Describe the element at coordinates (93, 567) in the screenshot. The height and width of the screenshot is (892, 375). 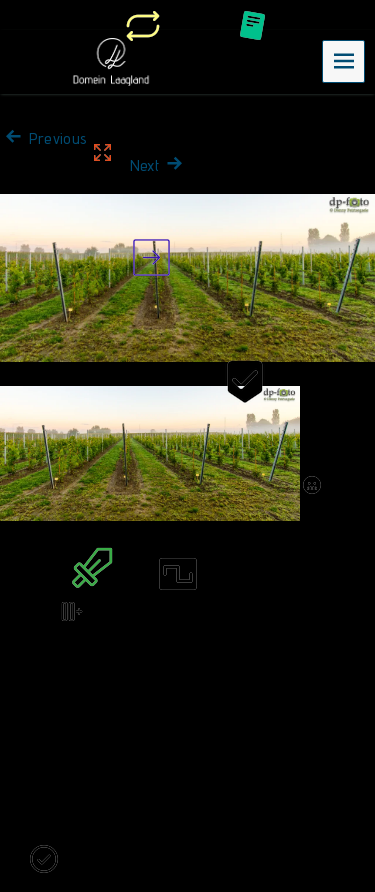
I see `access combat or battle features` at that location.